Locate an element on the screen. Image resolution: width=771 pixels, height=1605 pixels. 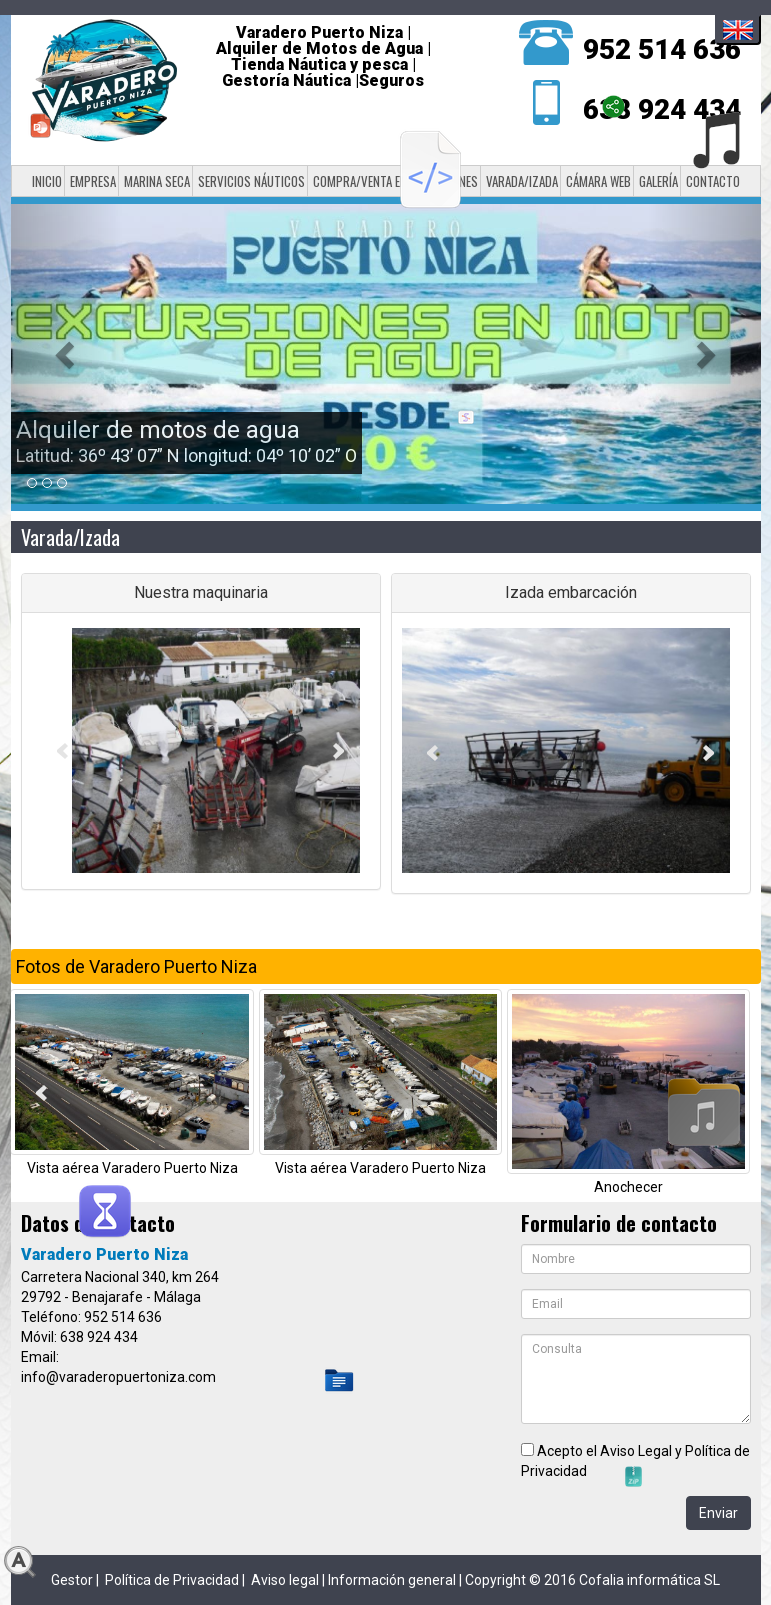
open your music folder is located at coordinates (704, 1112).